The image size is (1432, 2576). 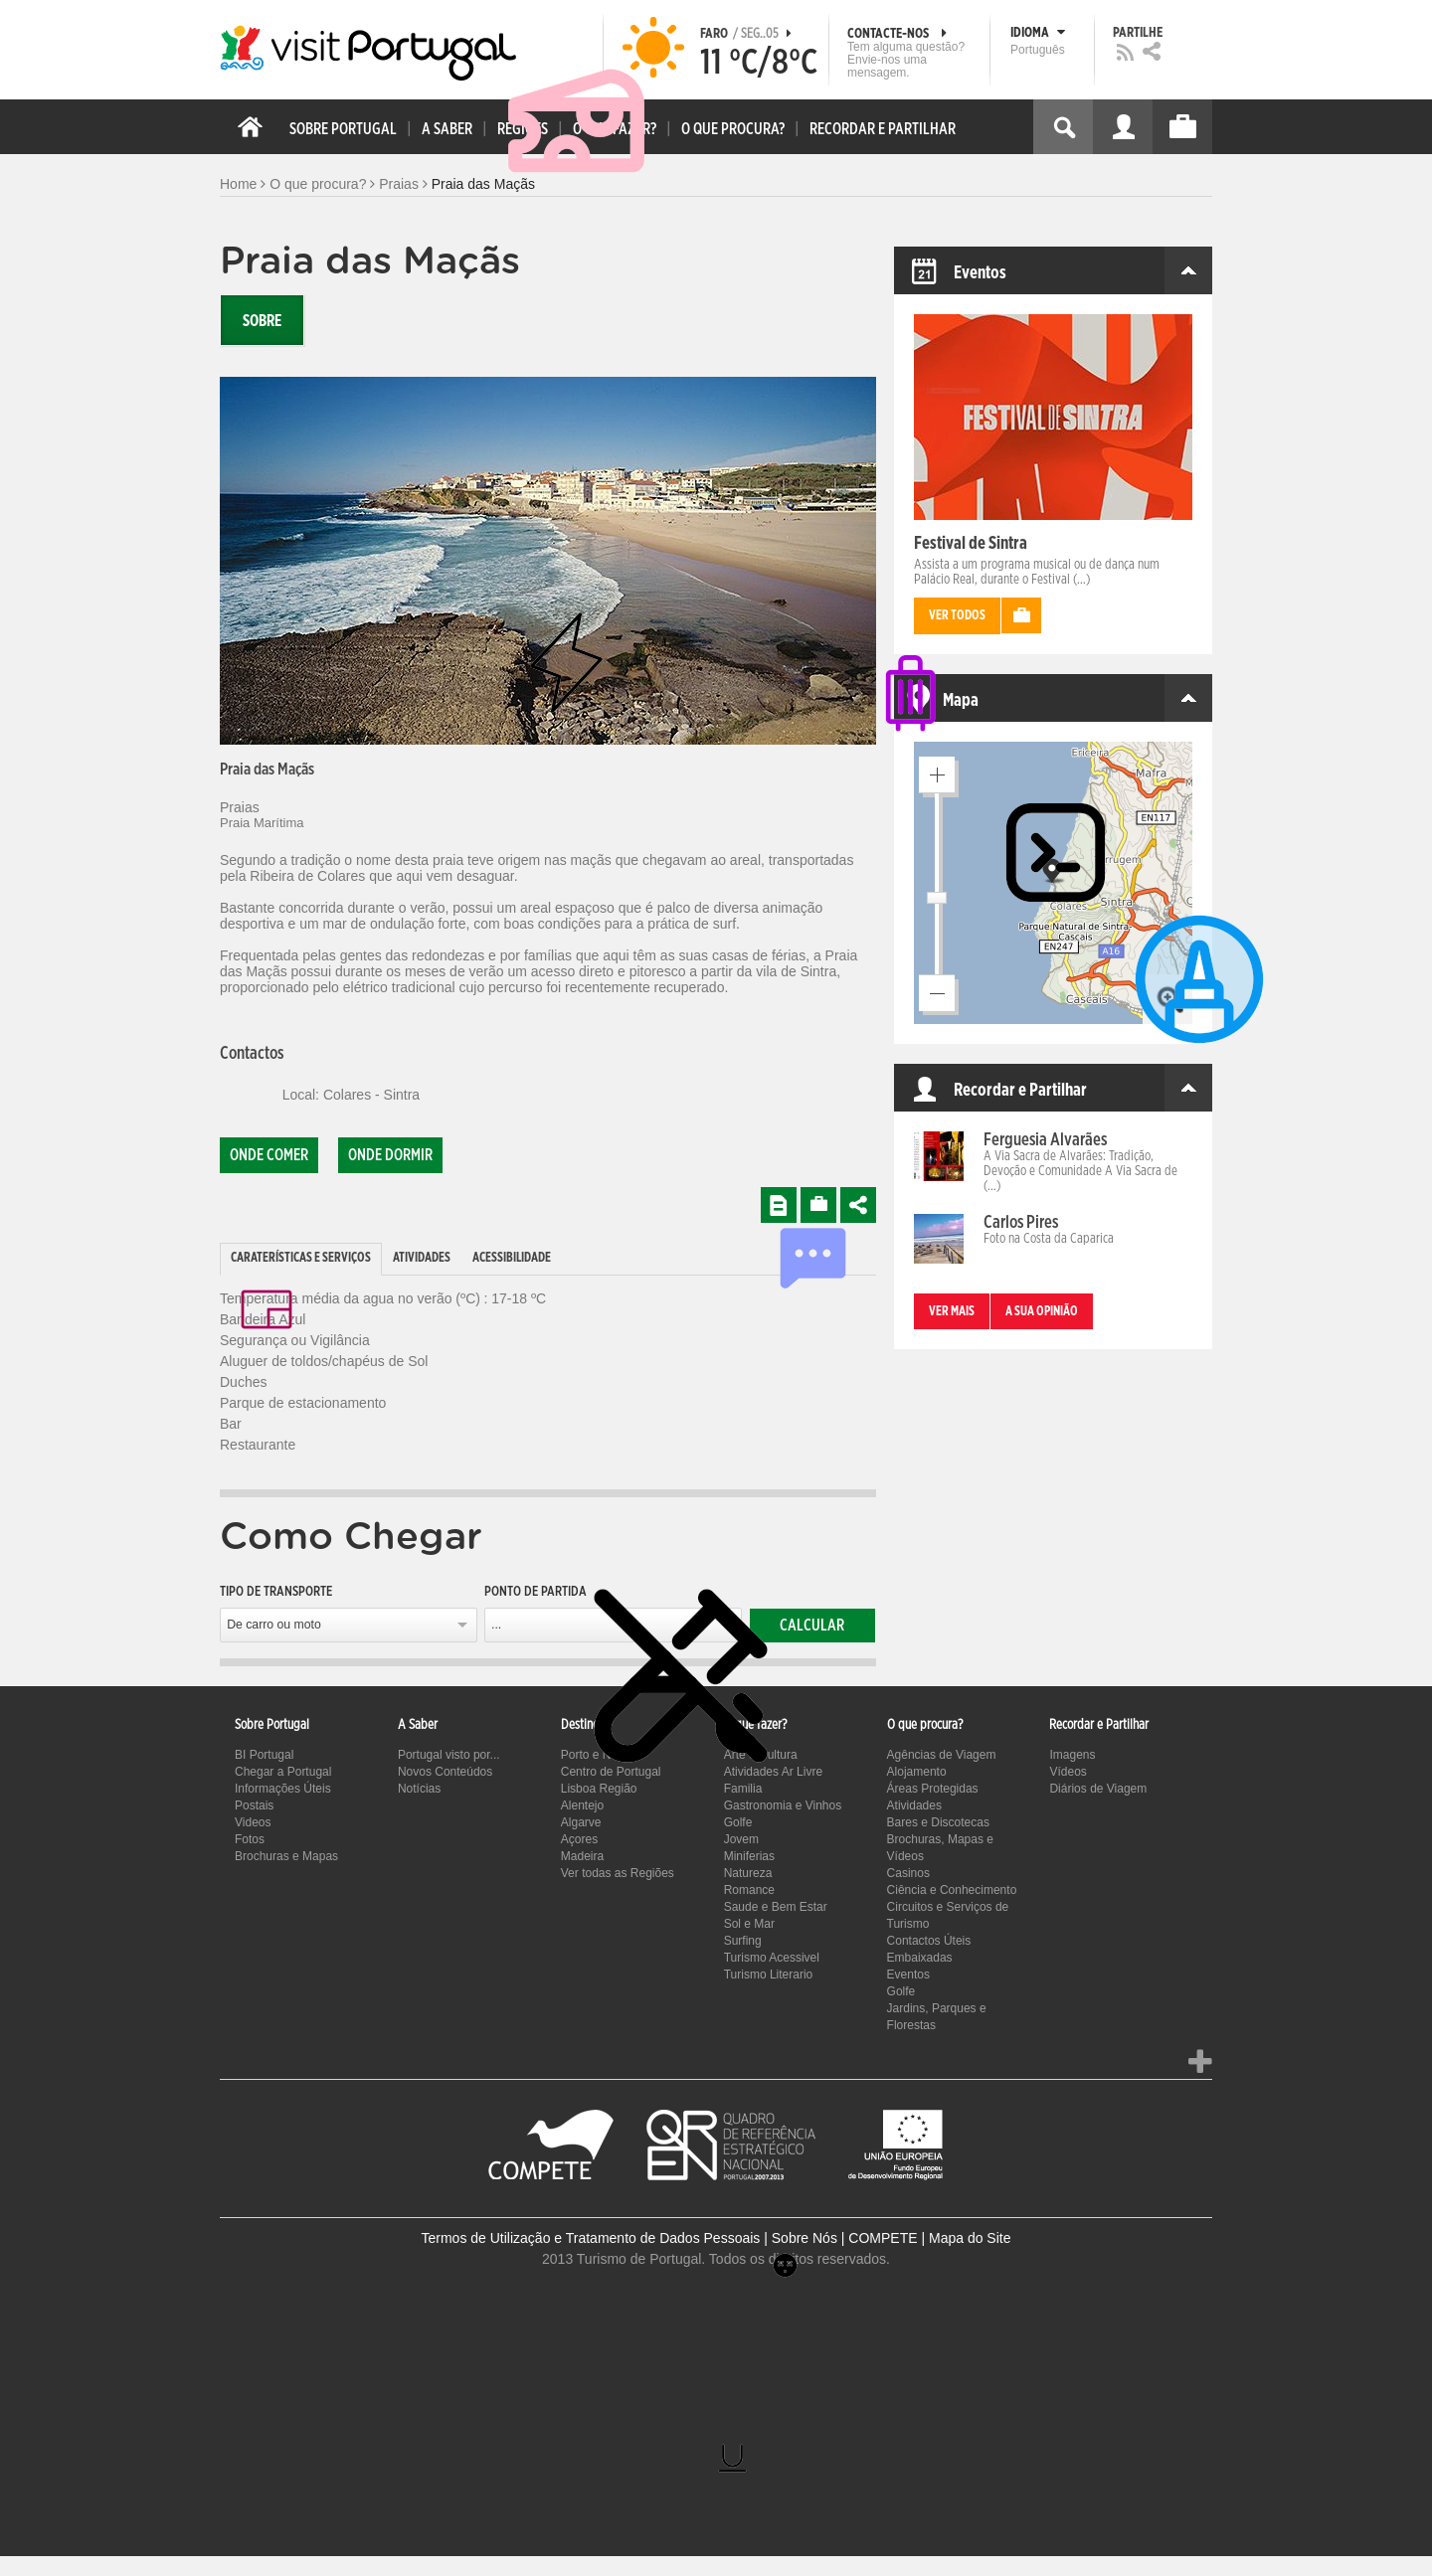 I want to click on apply underline formatting to selected text, so click(x=732, y=2458).